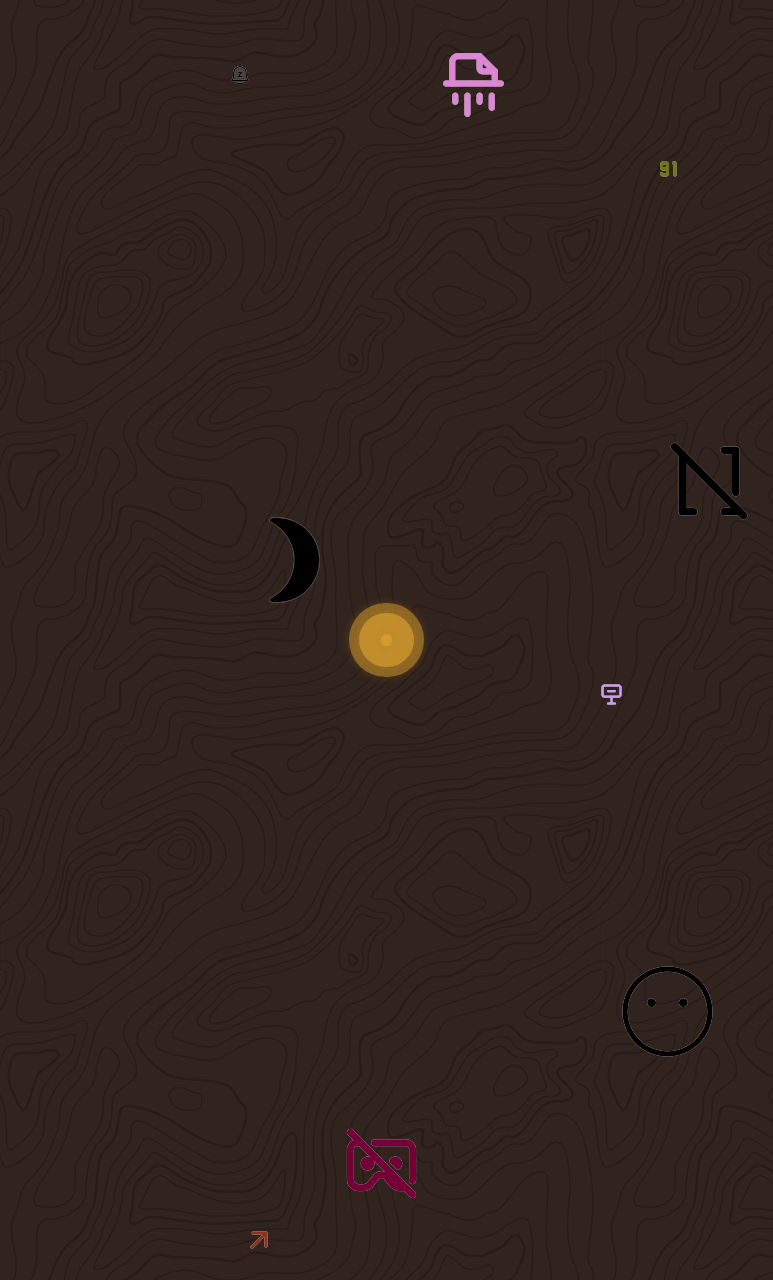 This screenshot has height=1280, width=773. What do you see at coordinates (667, 1011) in the screenshot?
I see `neutral reaction or feedback option` at bounding box center [667, 1011].